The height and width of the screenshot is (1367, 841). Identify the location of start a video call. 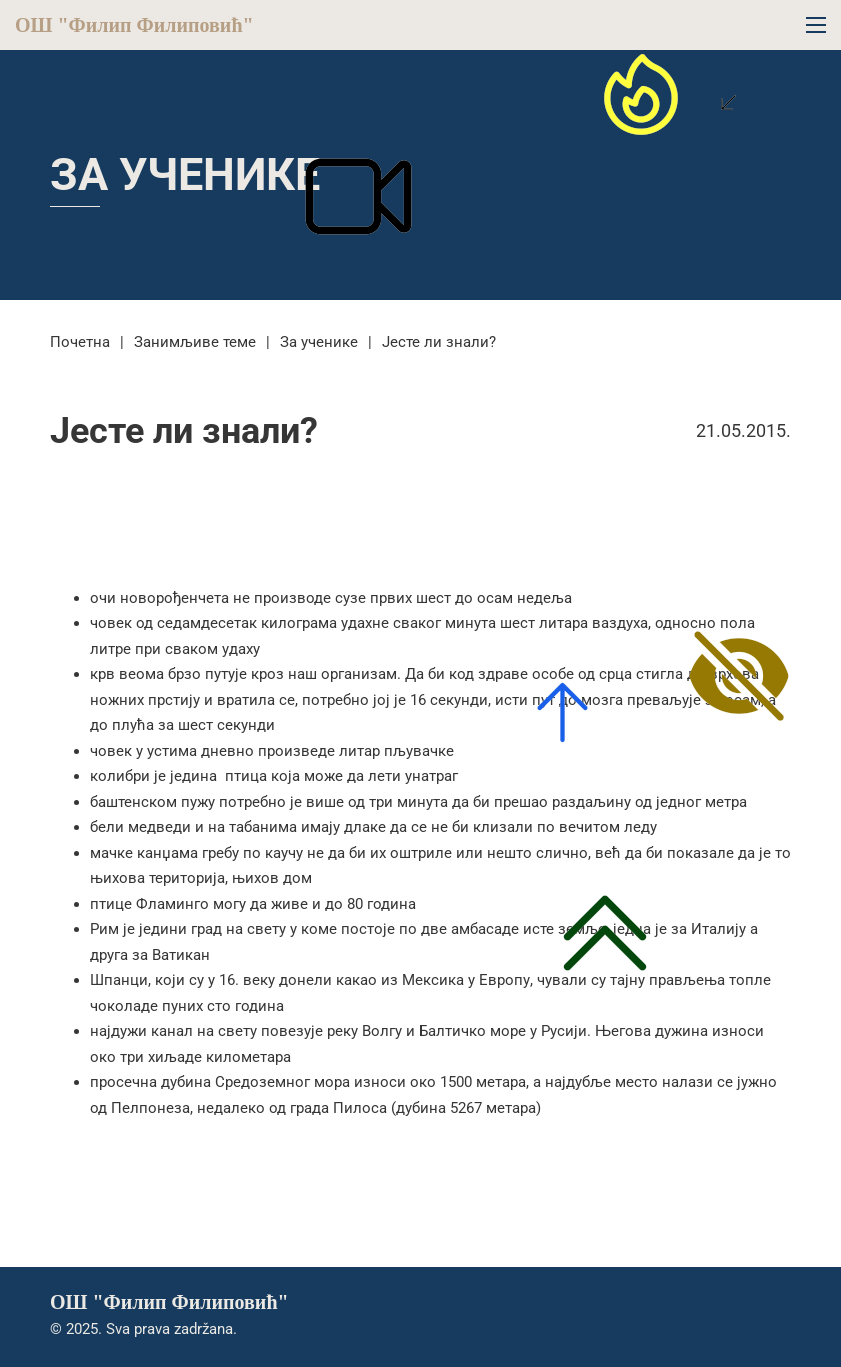
(358, 196).